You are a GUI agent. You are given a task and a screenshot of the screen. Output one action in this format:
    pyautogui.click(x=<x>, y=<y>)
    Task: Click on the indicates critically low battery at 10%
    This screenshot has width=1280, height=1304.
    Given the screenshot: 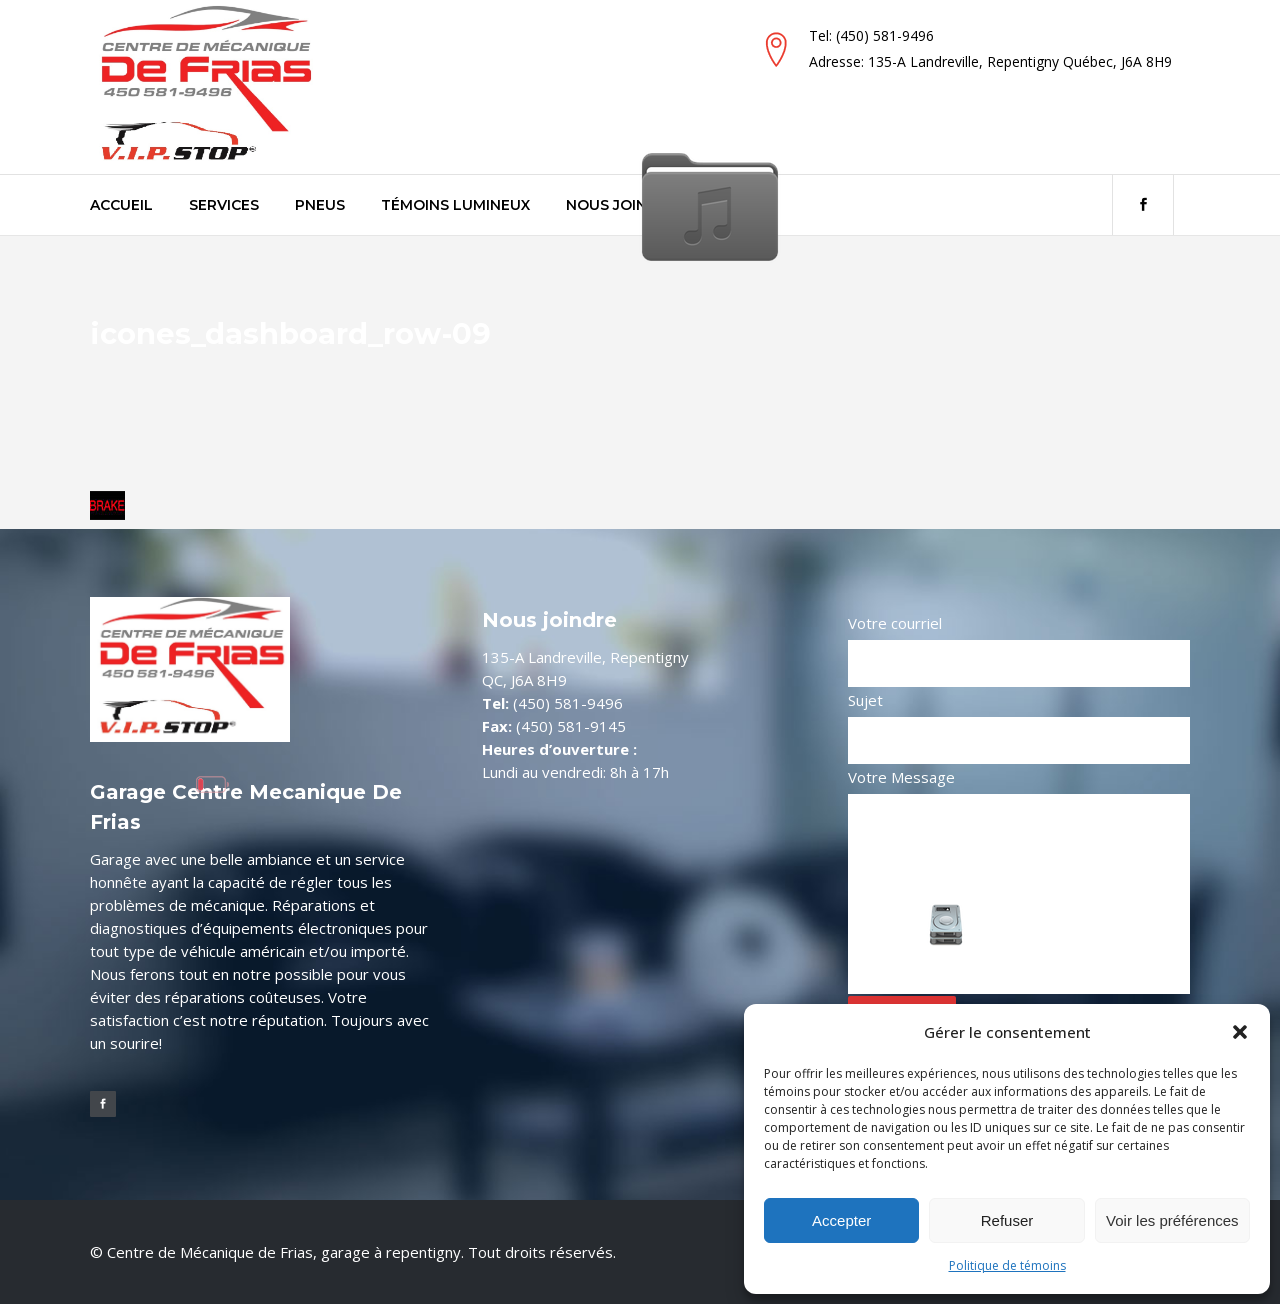 What is the action you would take?
    pyautogui.click(x=212, y=784)
    